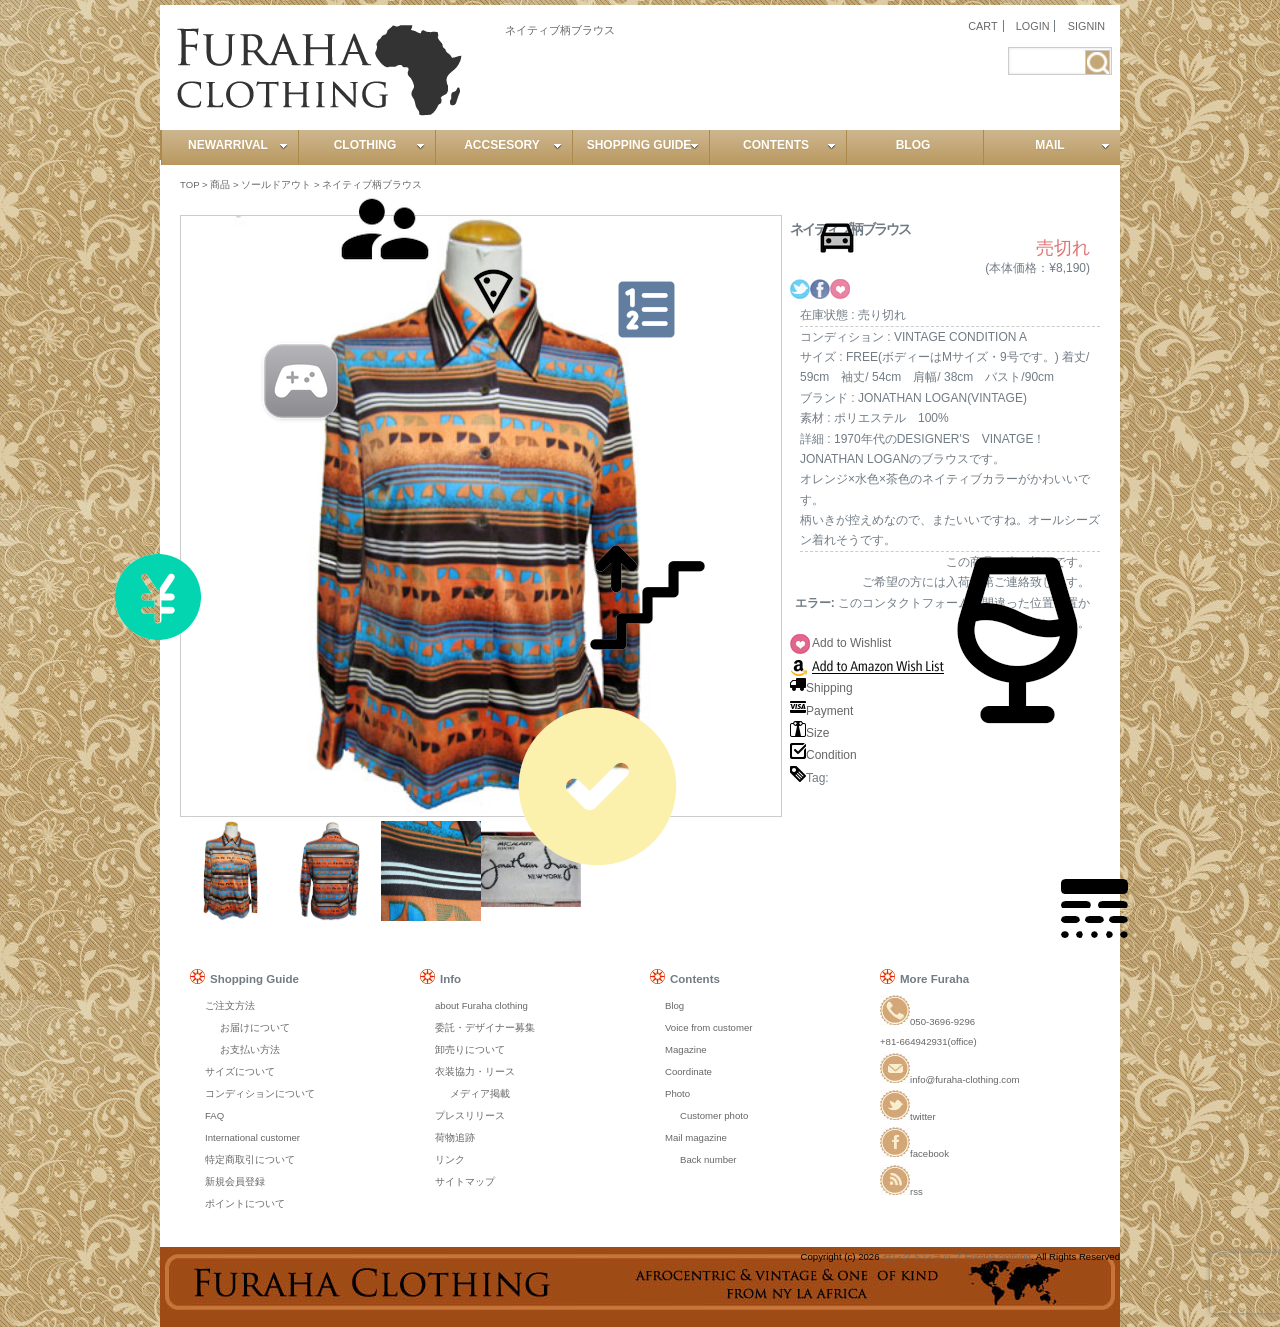  Describe the element at coordinates (158, 597) in the screenshot. I see `view price in japanese yen` at that location.